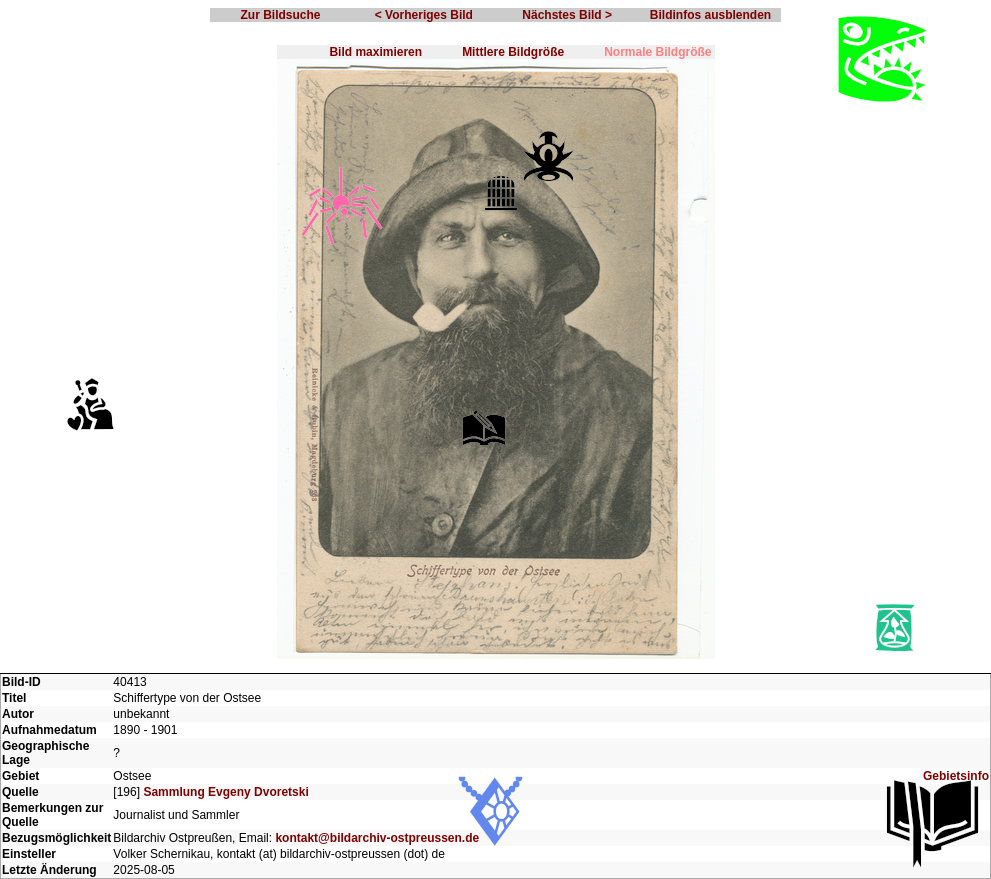 Image resolution: width=991 pixels, height=879 pixels. I want to click on access gardening or farming supplies, so click(894, 627).